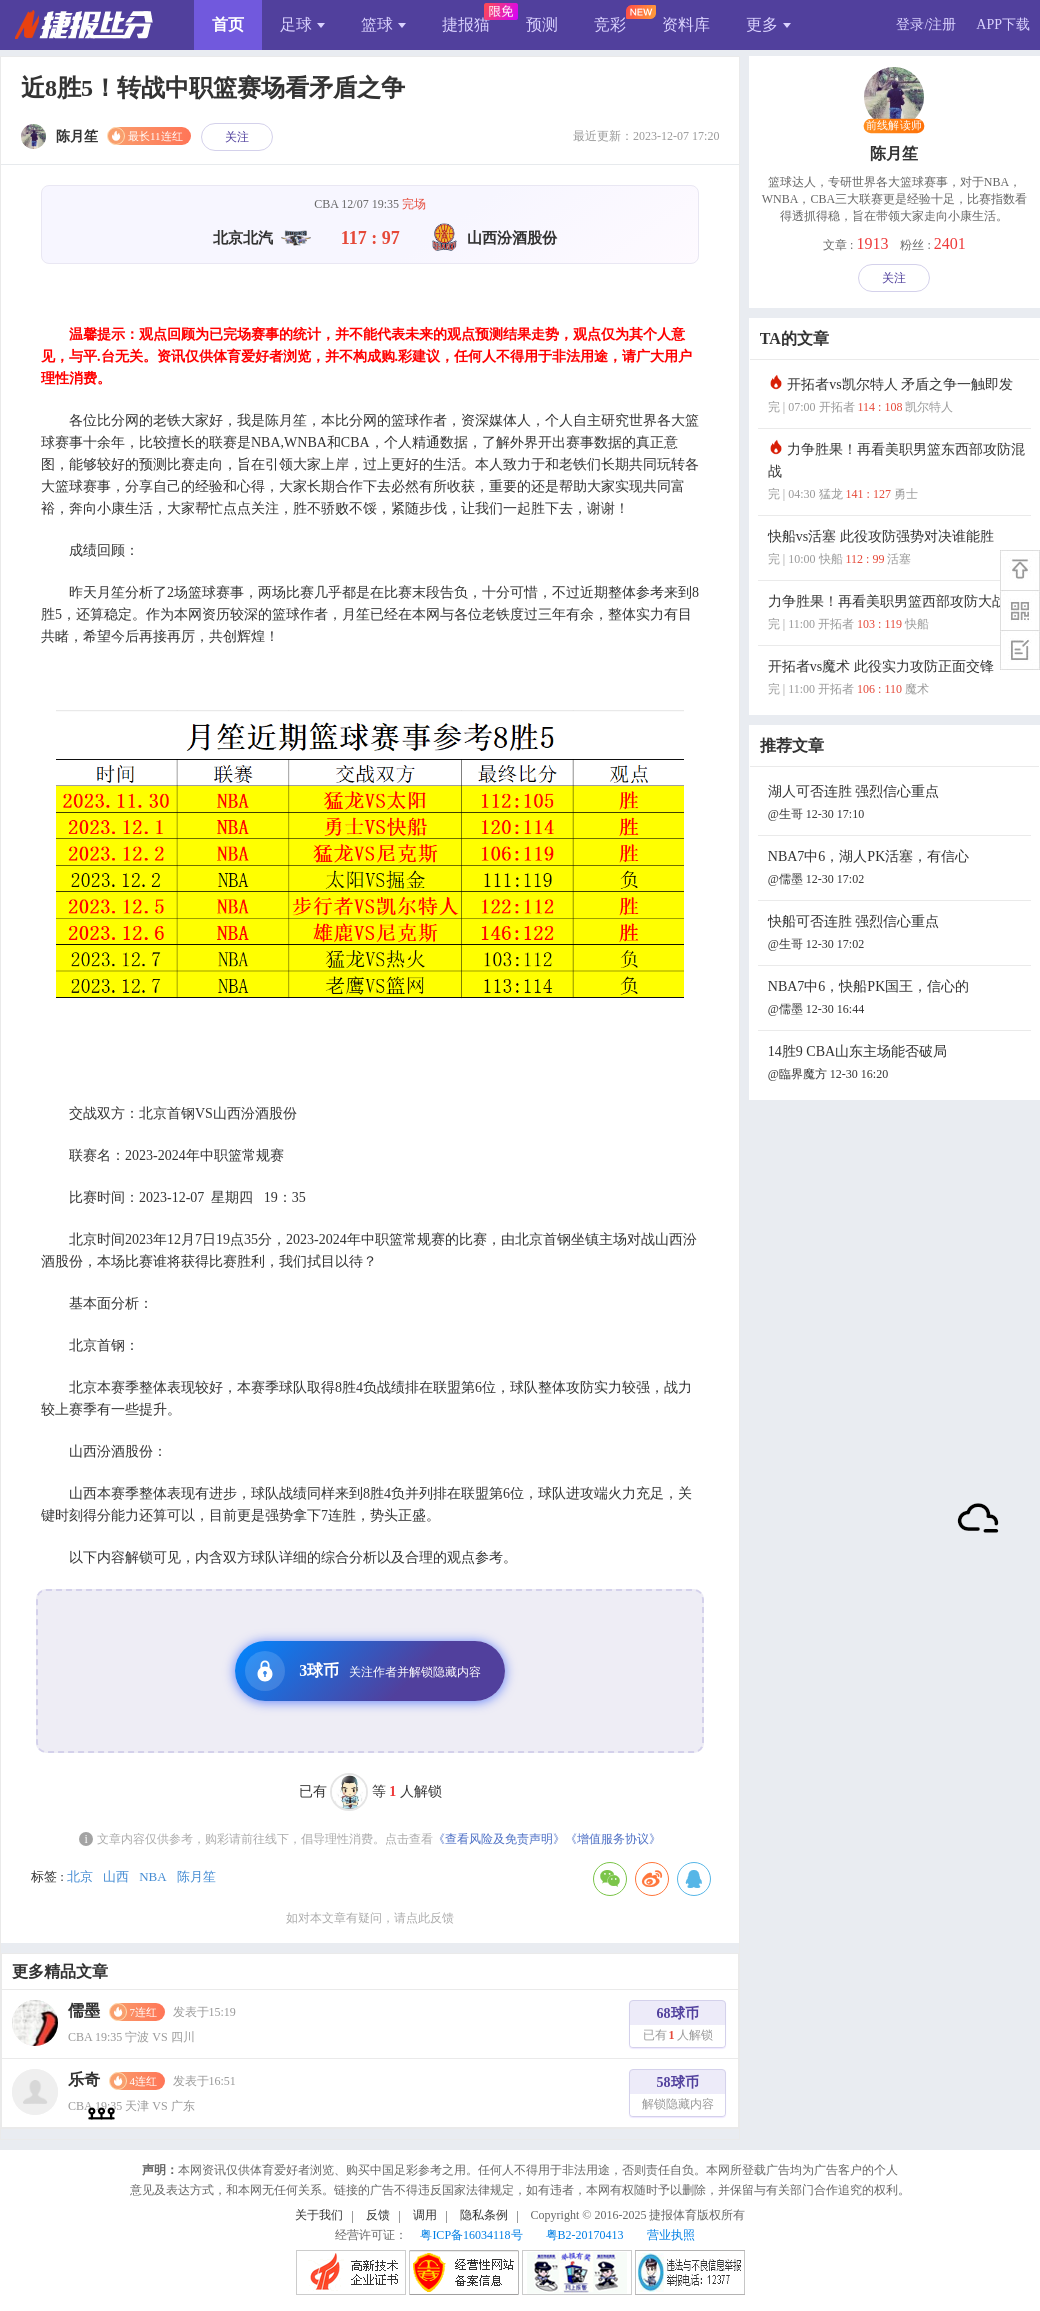  I want to click on remove from cloud storage, so click(978, 1518).